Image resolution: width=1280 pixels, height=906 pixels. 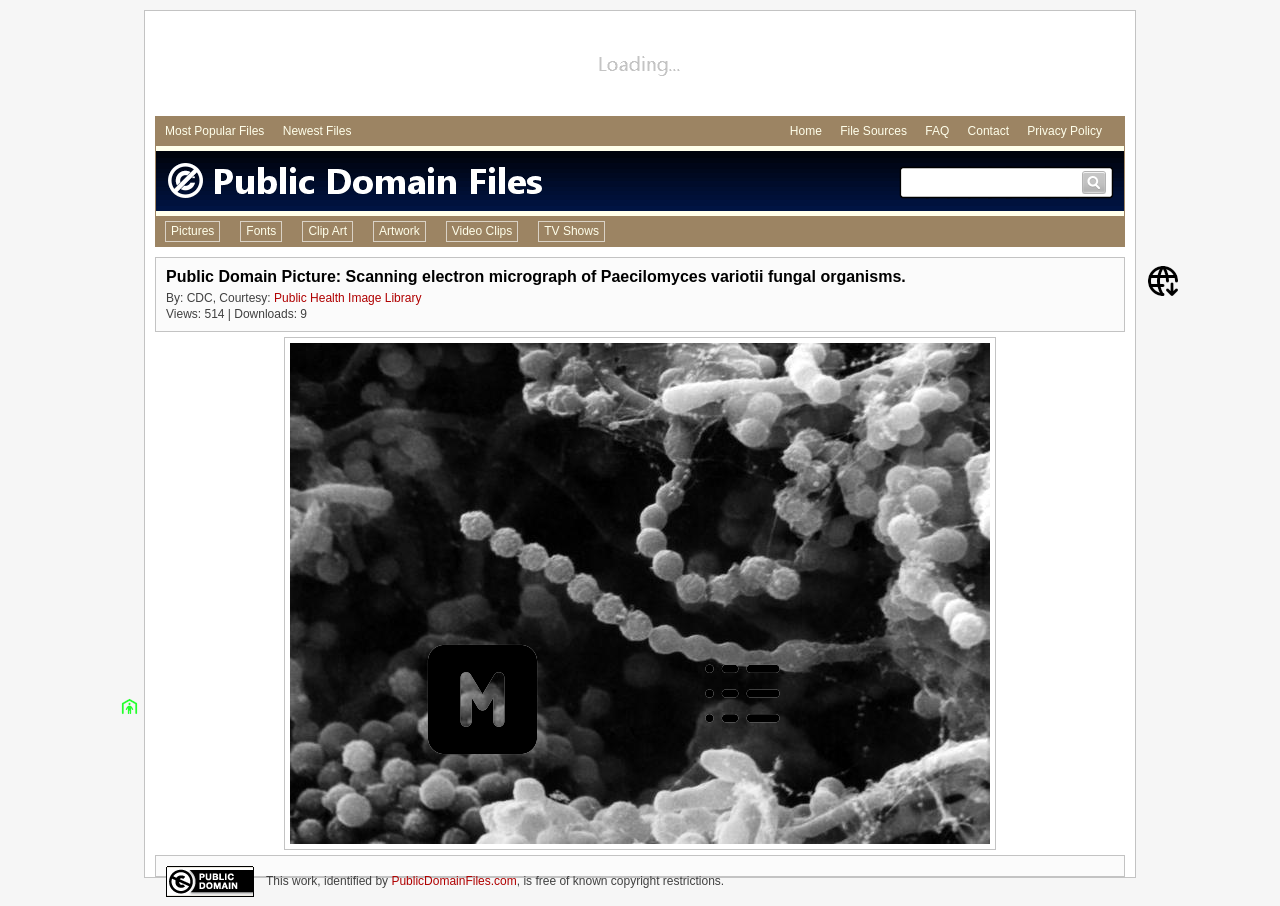 I want to click on download content from the web, so click(x=1163, y=281).